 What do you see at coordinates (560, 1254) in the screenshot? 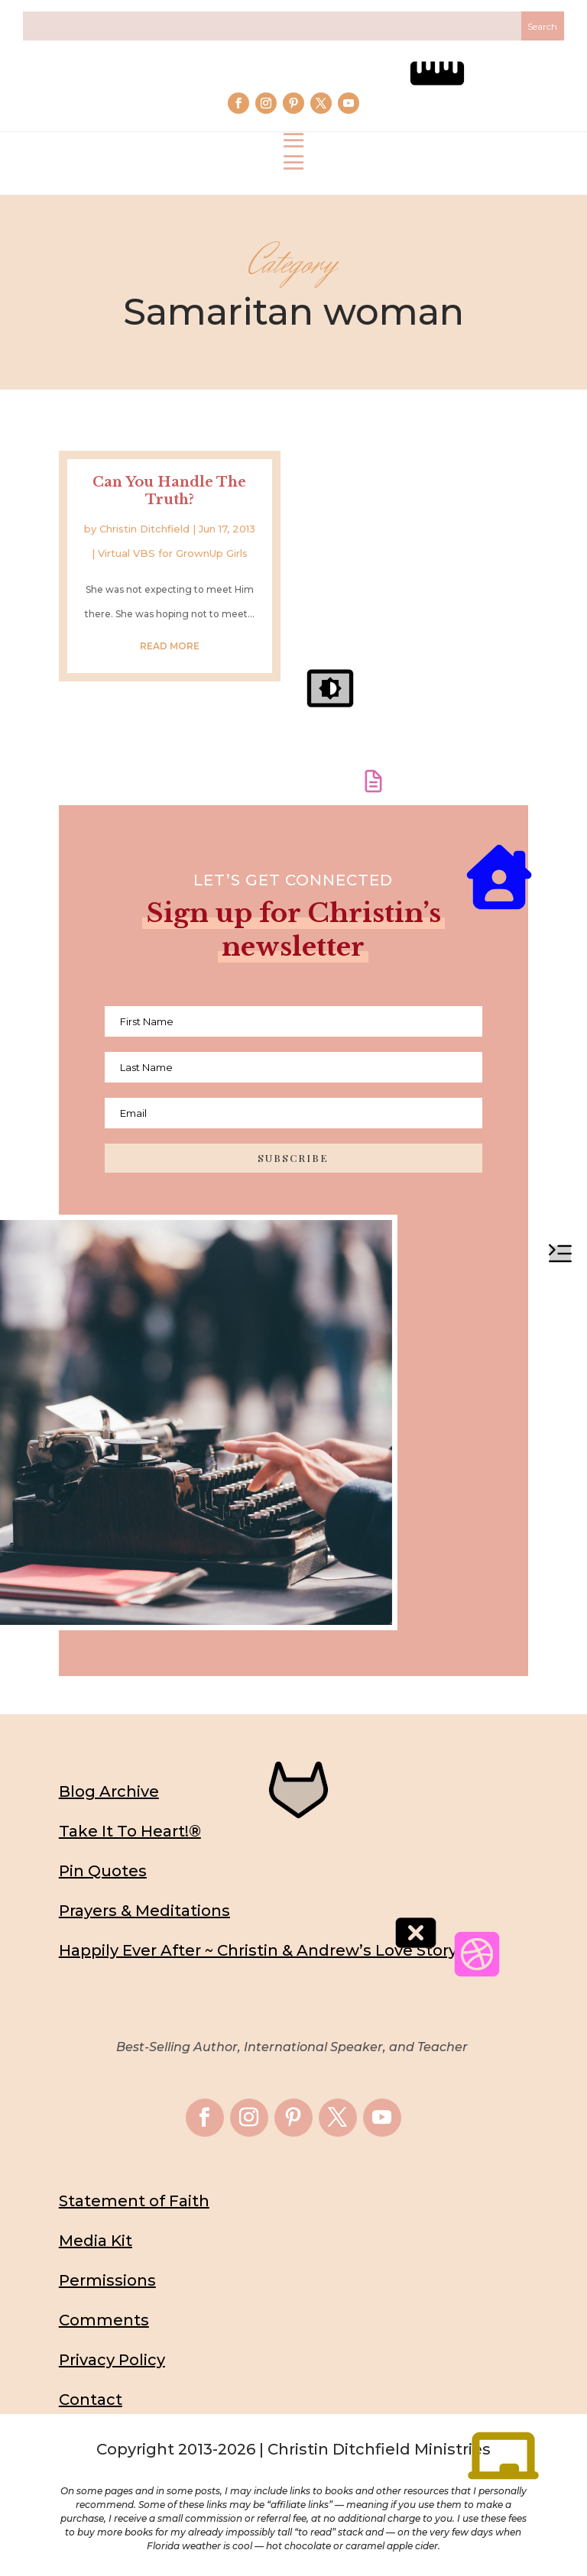
I see `increase text indentation` at bounding box center [560, 1254].